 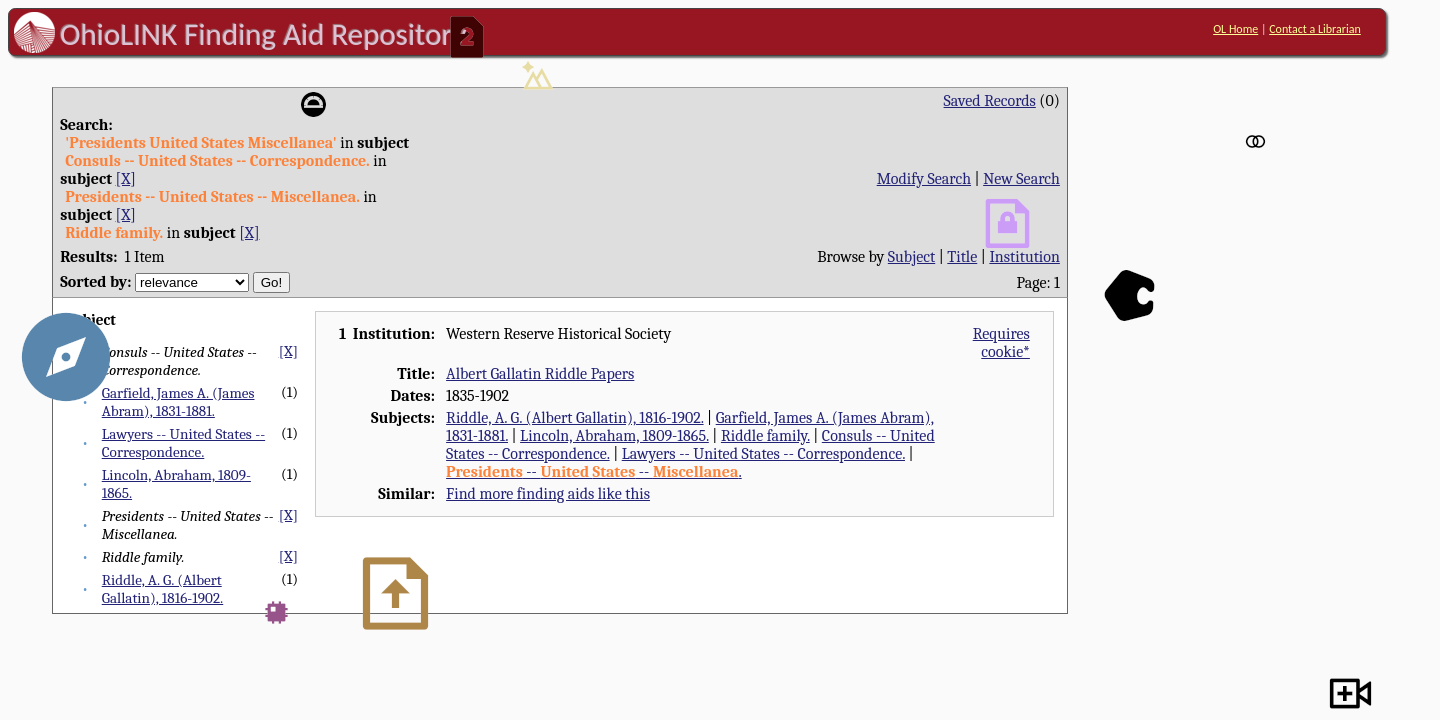 What do you see at coordinates (1350, 693) in the screenshot?
I see `add a new video recording` at bounding box center [1350, 693].